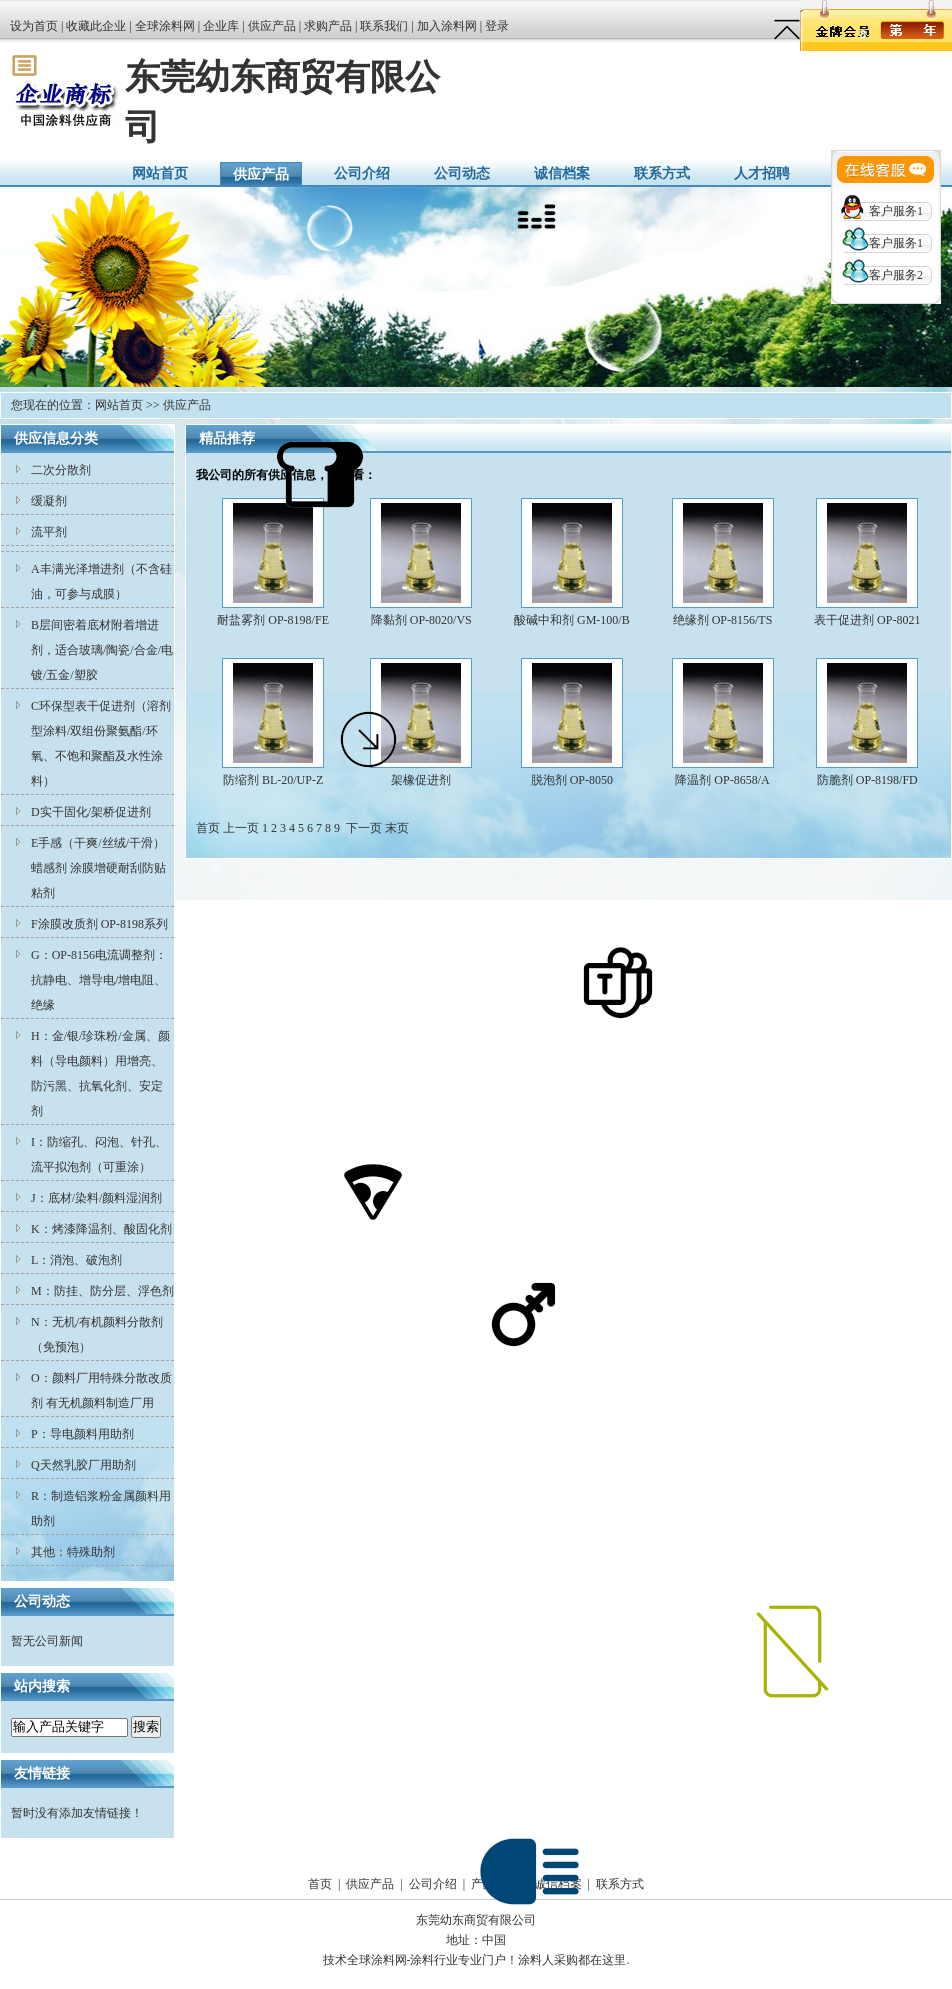 The image size is (952, 1989). Describe the element at coordinates (536, 216) in the screenshot. I see `adjust audio equalizer settings` at that location.